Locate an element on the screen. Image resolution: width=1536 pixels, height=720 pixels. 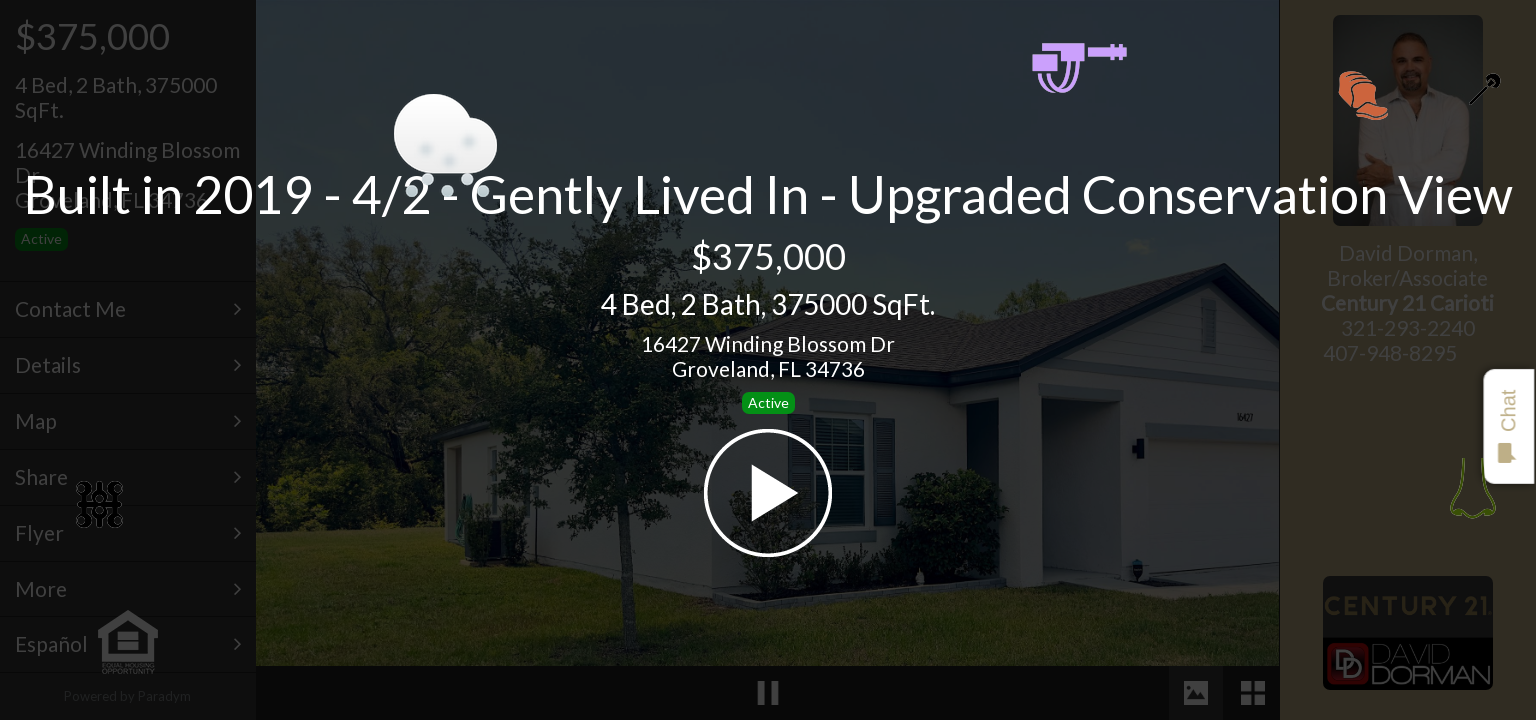
indicates snowy weather conditions is located at coordinates (445, 145).